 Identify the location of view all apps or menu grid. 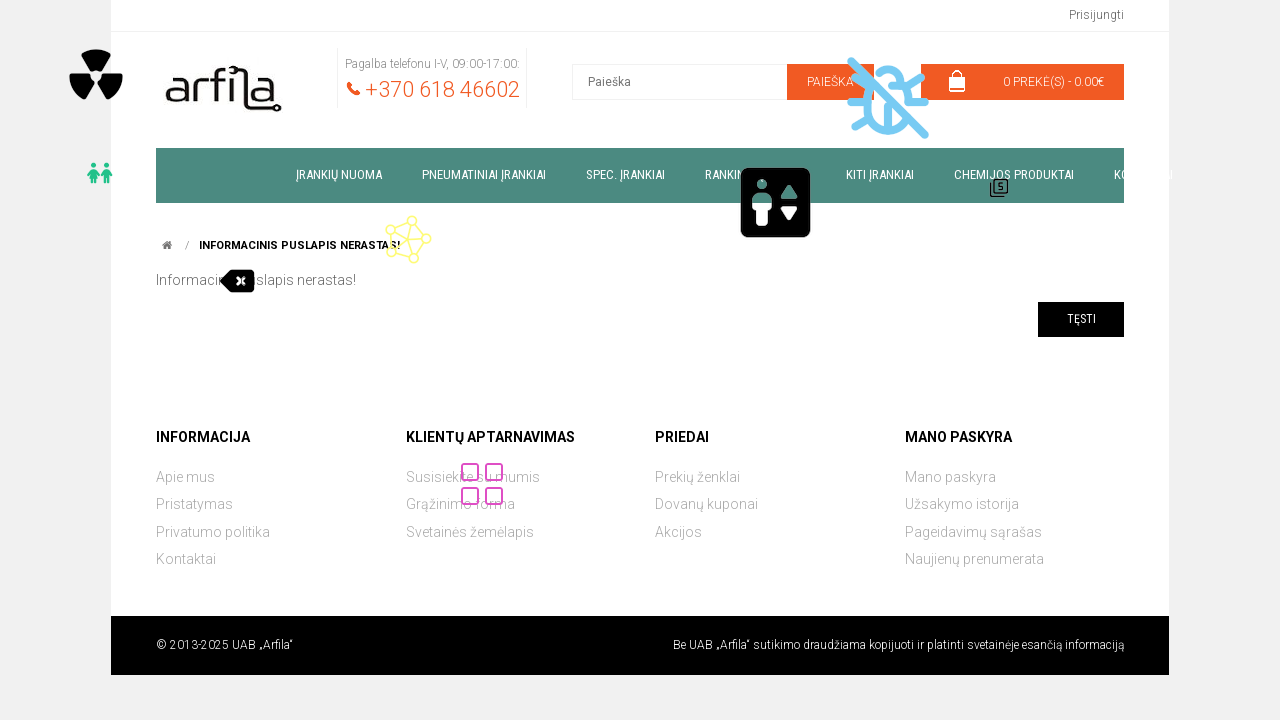
(482, 484).